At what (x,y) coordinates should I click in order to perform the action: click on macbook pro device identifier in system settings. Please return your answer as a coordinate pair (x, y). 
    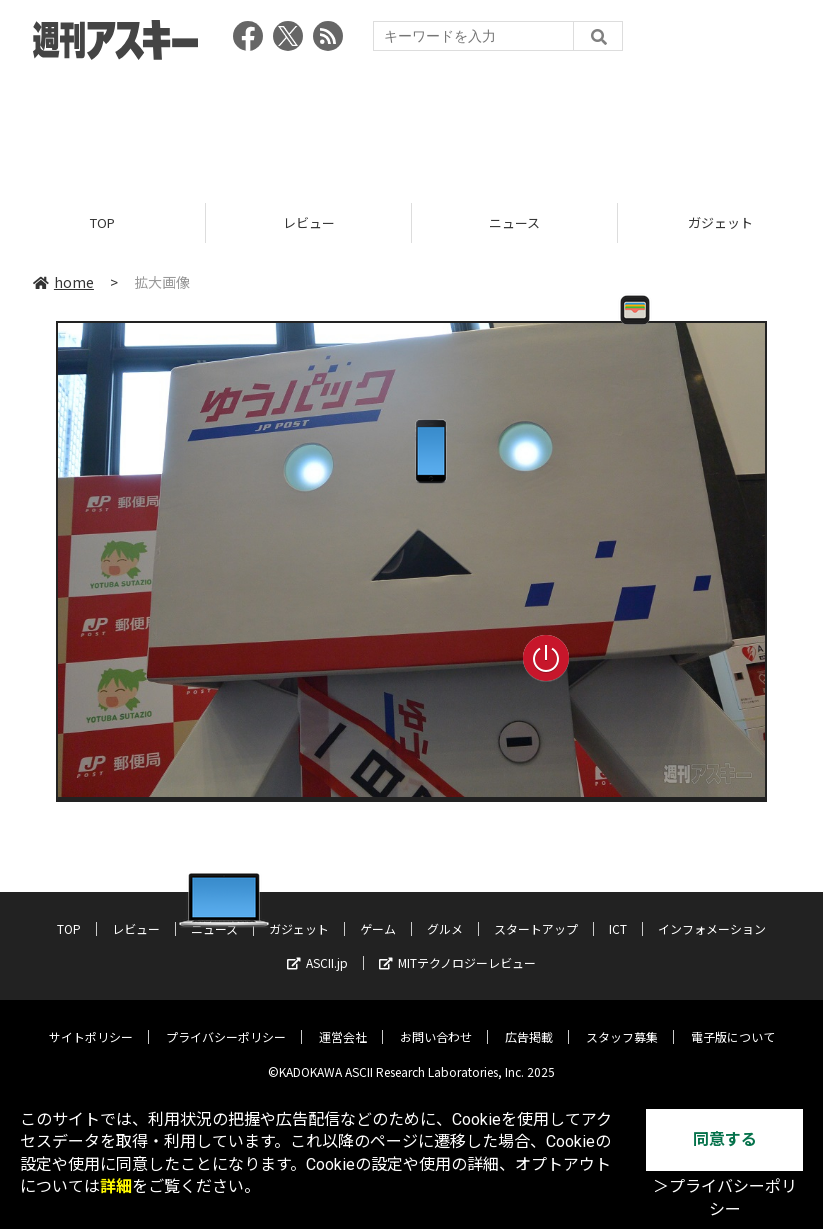
    Looking at the image, I should click on (224, 897).